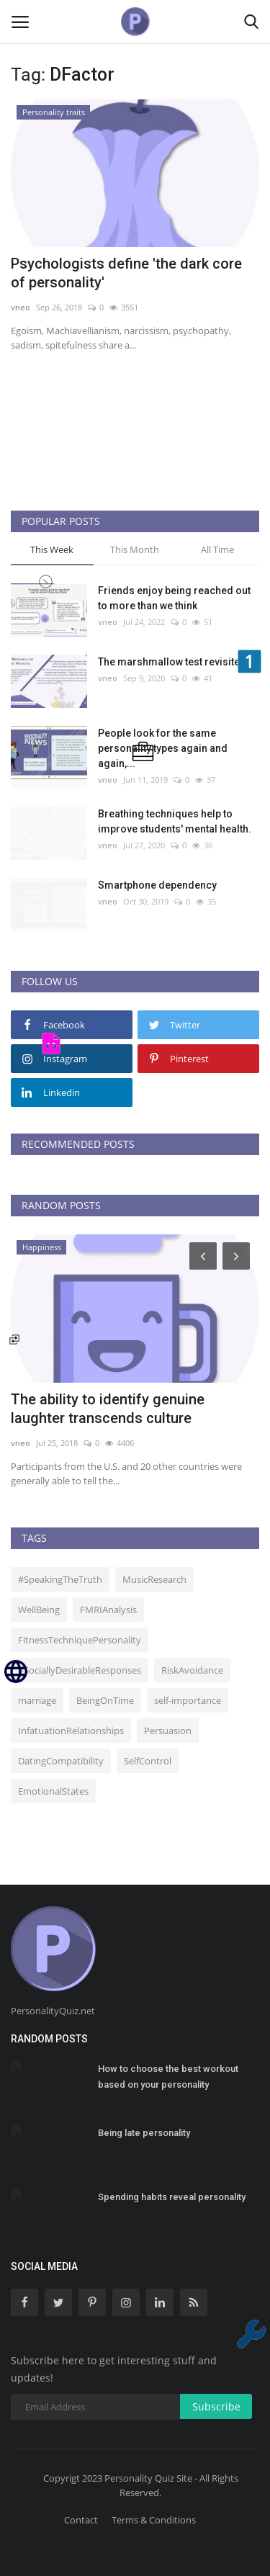 The width and height of the screenshot is (270, 2576). Describe the element at coordinates (143, 752) in the screenshot. I see `access work or business documents` at that location.